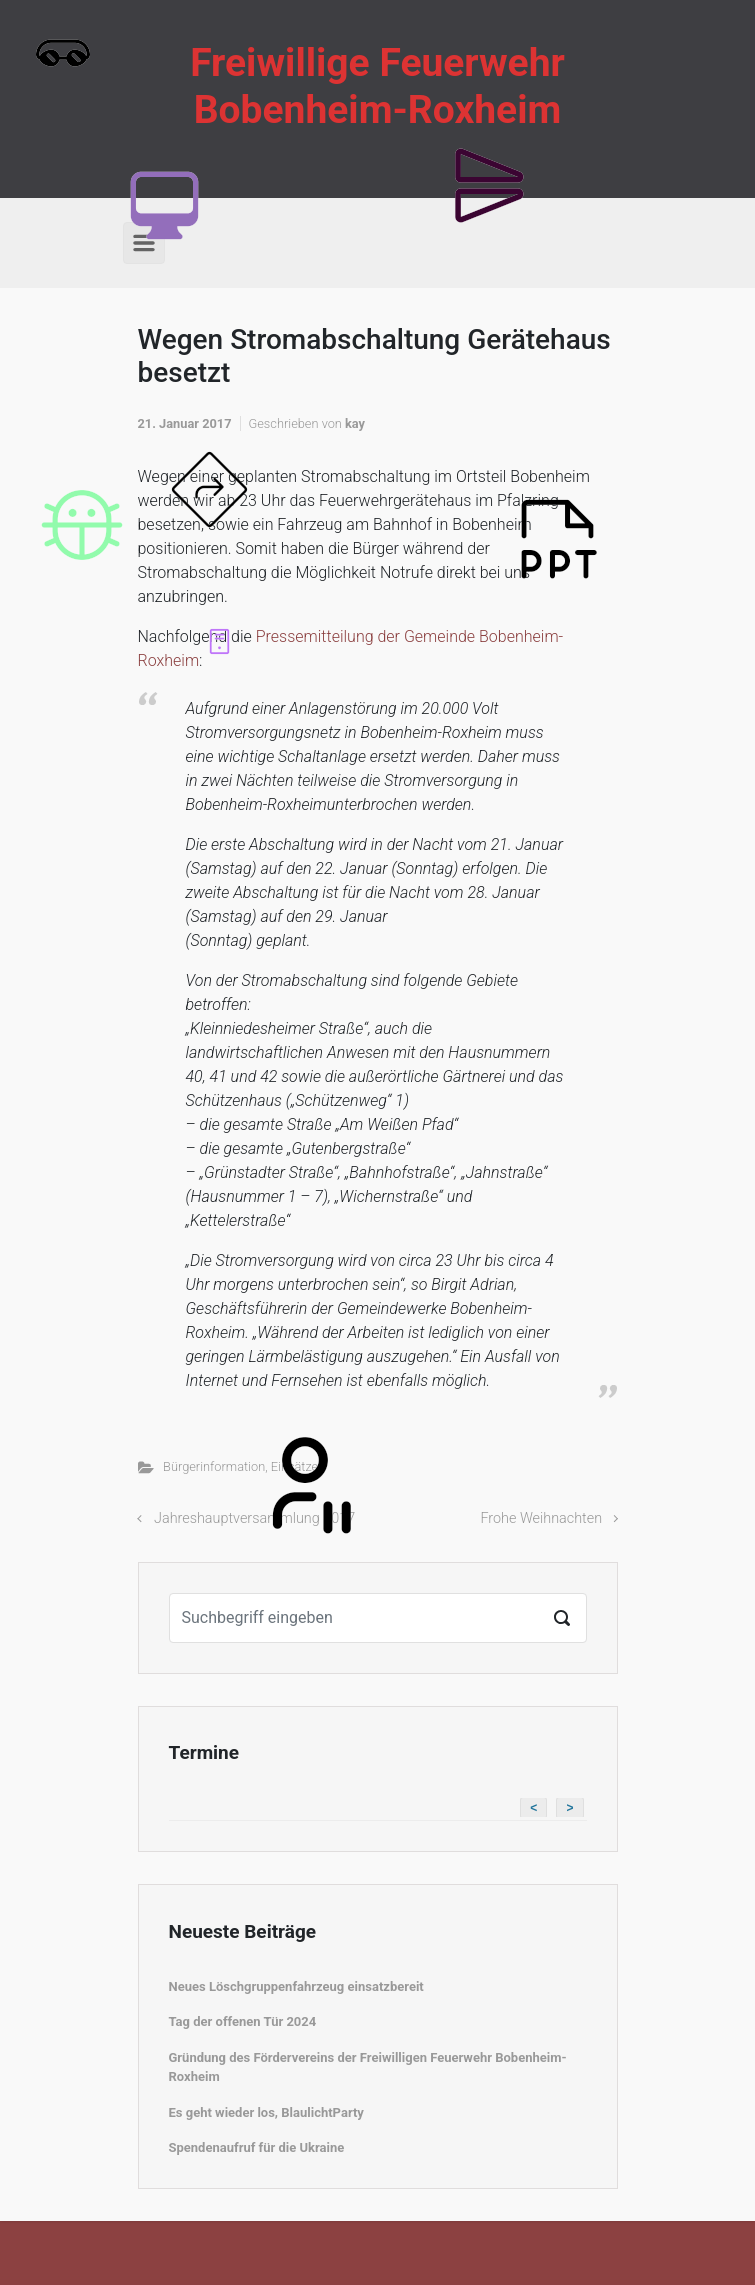 The image size is (755, 2285). Describe the element at coordinates (63, 53) in the screenshot. I see `access virtual reality or immersive mode` at that location.